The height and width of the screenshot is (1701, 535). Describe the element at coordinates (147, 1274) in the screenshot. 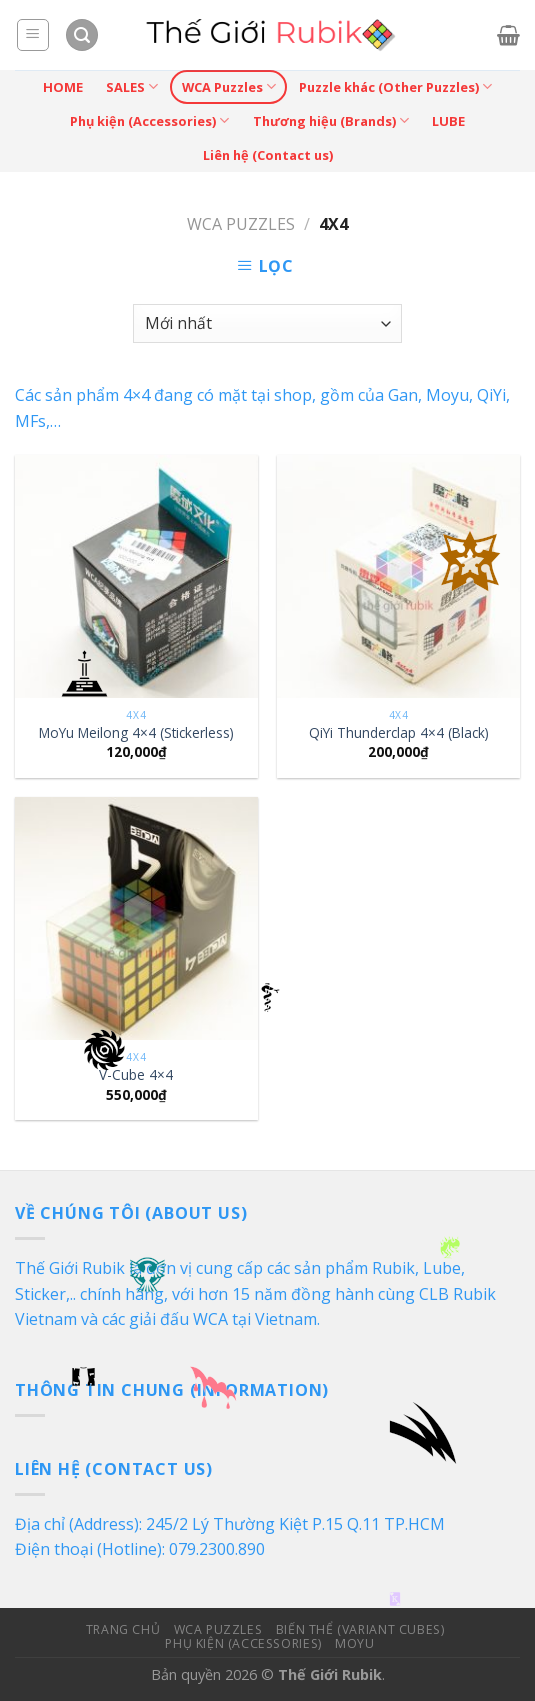

I see `condor or eagle emblem representing a faction or team` at that location.